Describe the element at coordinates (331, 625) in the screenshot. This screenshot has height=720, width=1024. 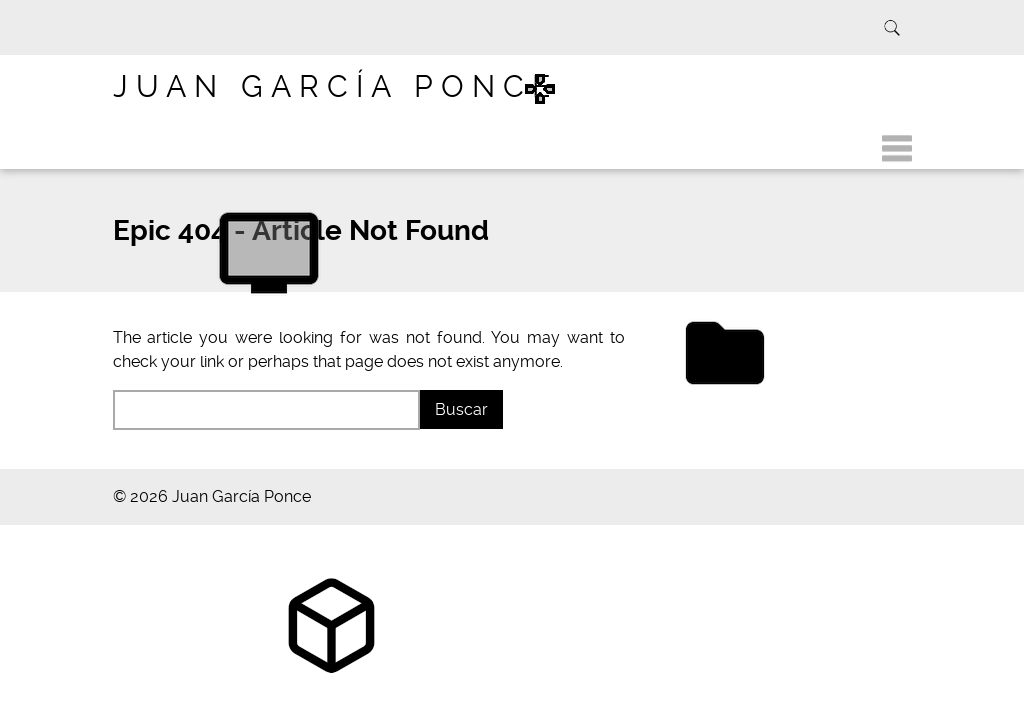
I see `view package or shipment details` at that location.